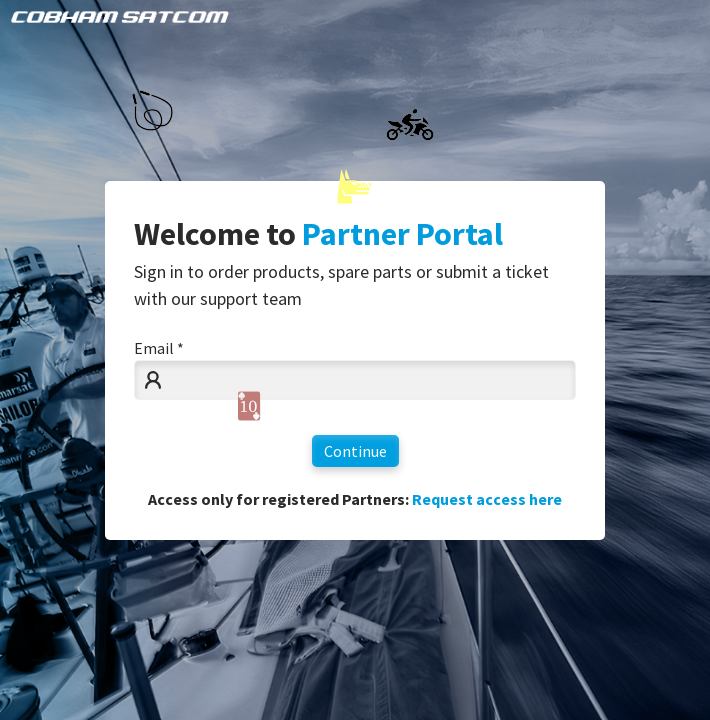 The image size is (710, 720). I want to click on ten of spades playing card, so click(249, 406).